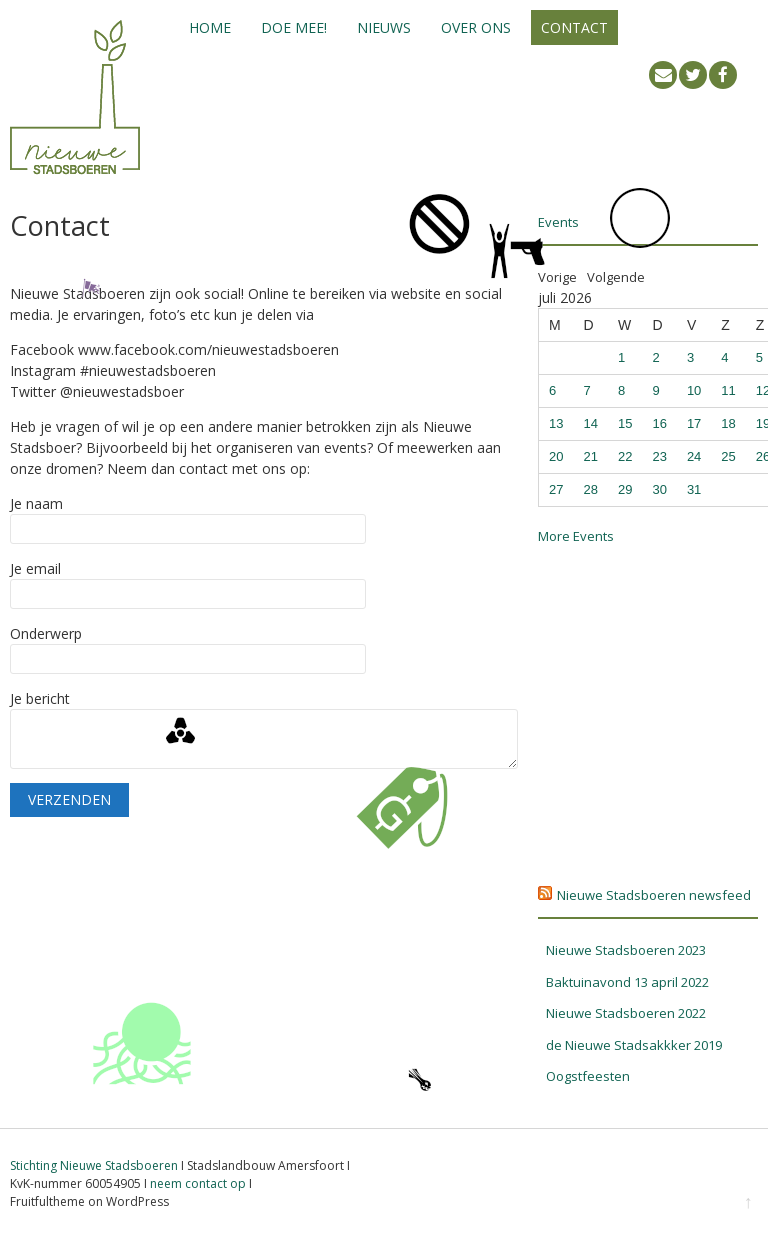  What do you see at coordinates (180, 730) in the screenshot?
I see `indicates nuclear or reactor system status` at bounding box center [180, 730].